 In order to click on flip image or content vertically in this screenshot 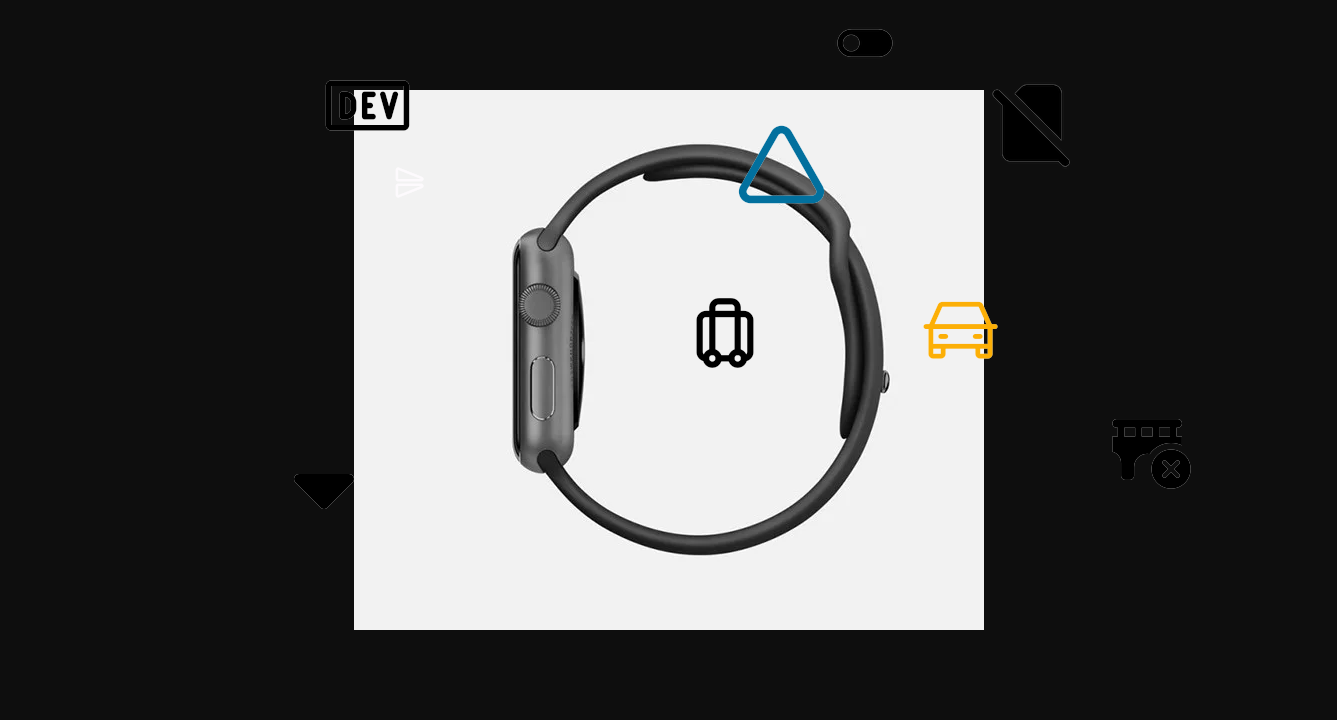, I will do `click(408, 182)`.